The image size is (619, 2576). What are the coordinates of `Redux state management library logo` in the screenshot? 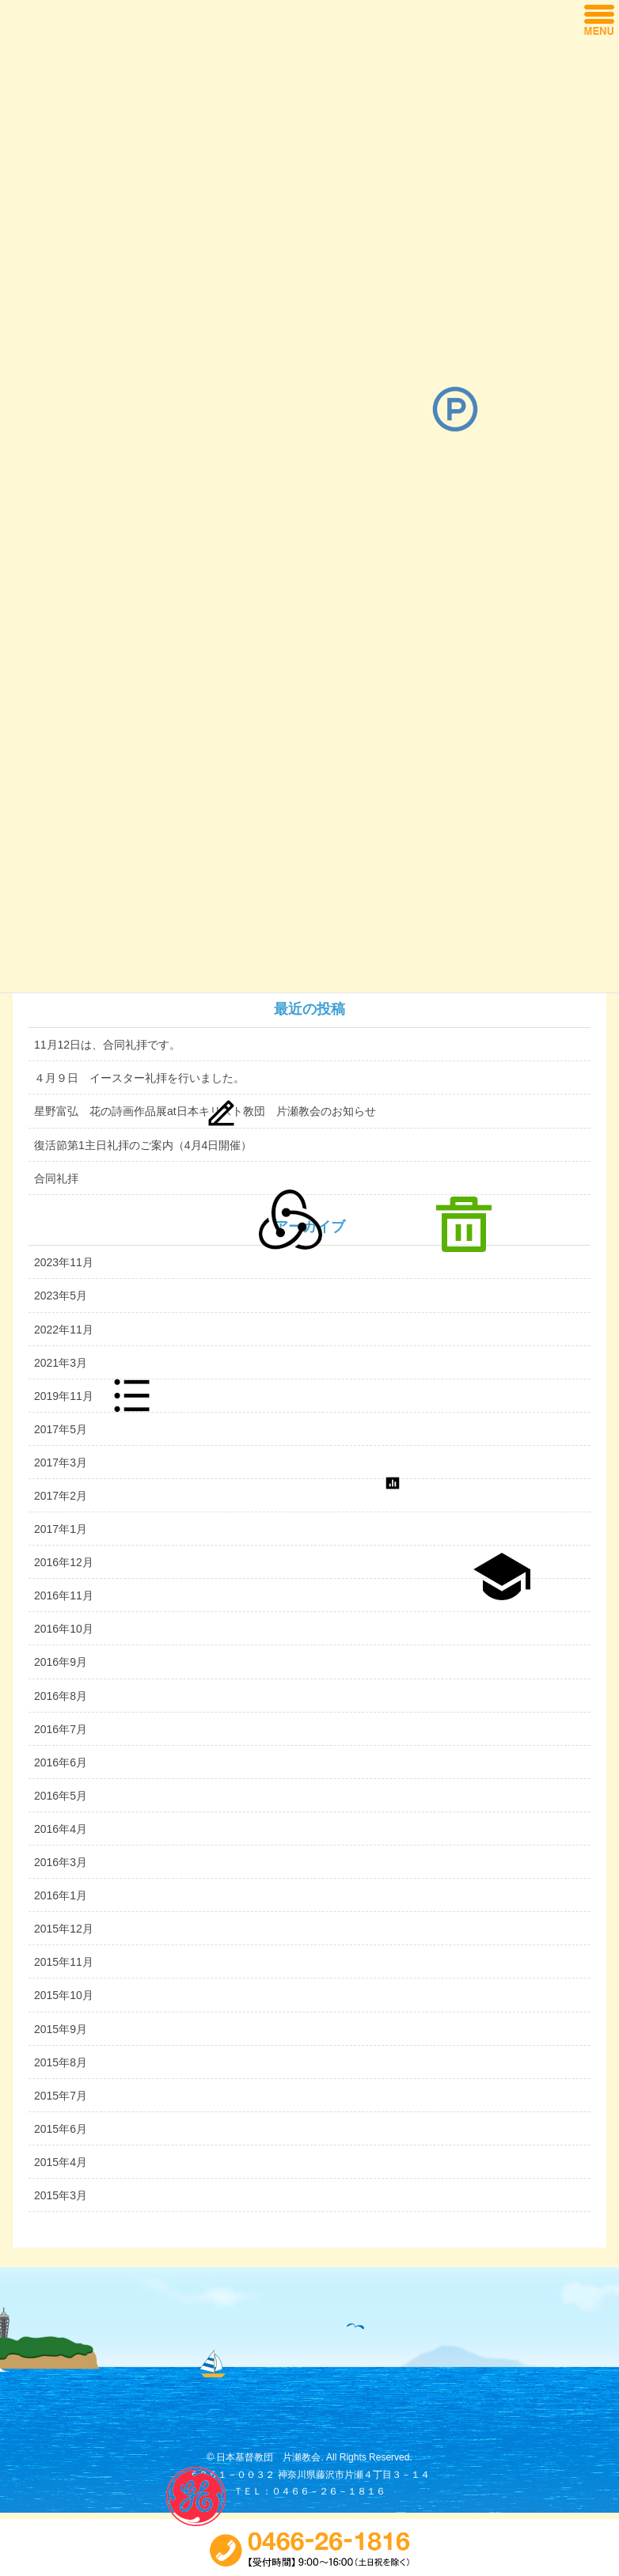 It's located at (291, 1220).